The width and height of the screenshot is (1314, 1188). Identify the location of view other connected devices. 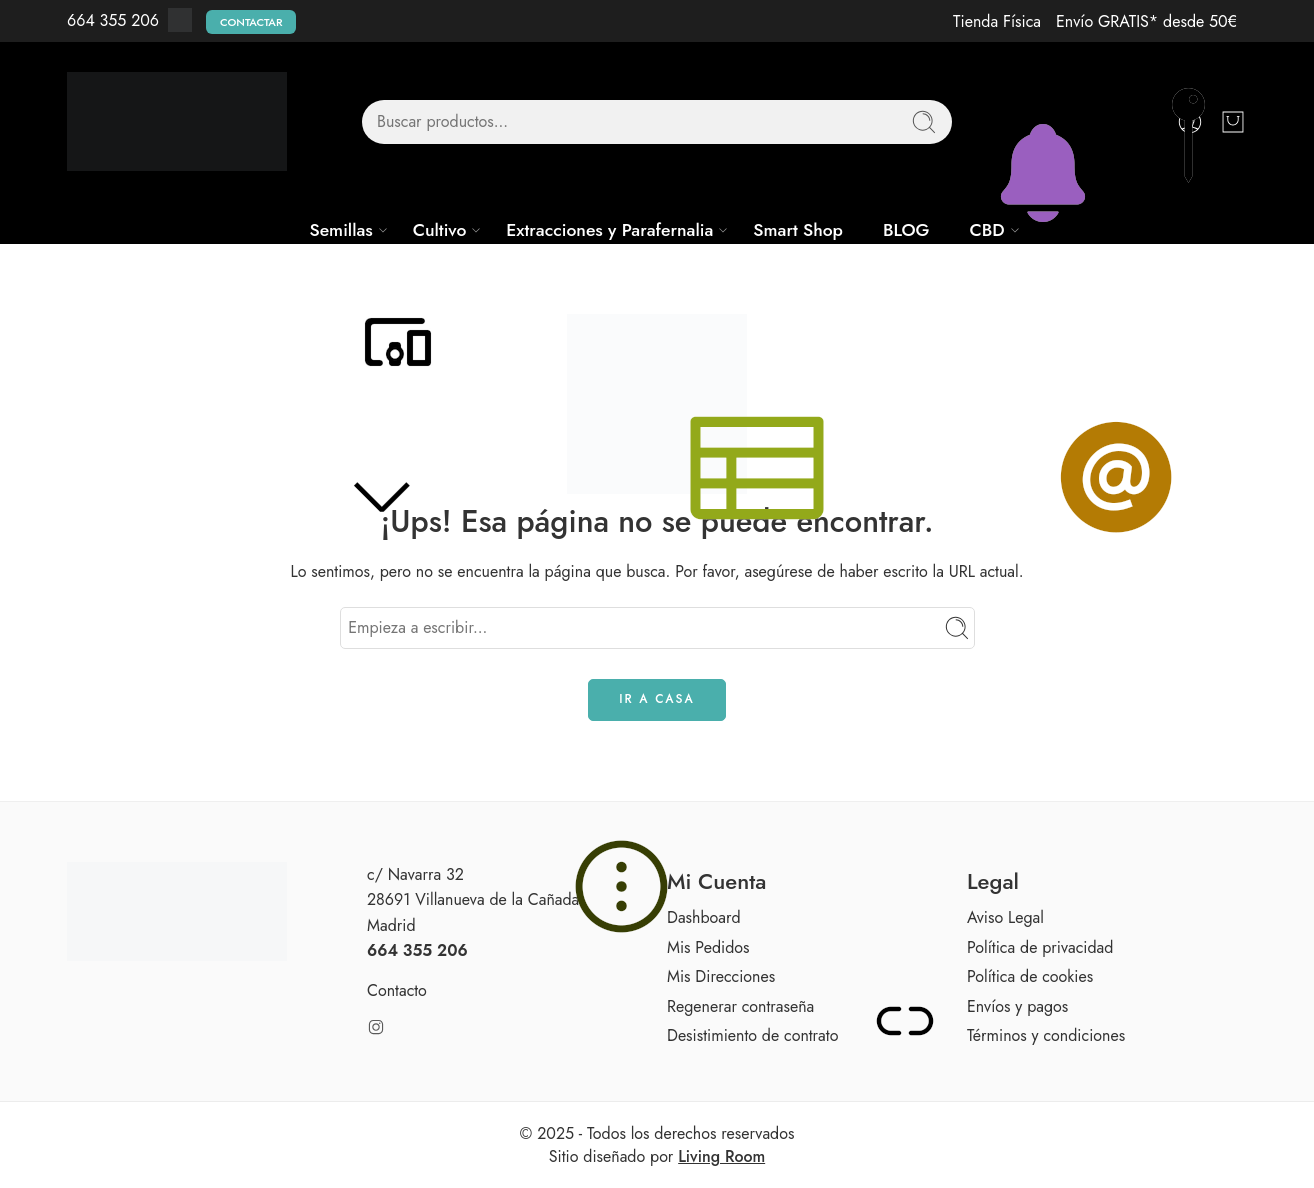
(398, 342).